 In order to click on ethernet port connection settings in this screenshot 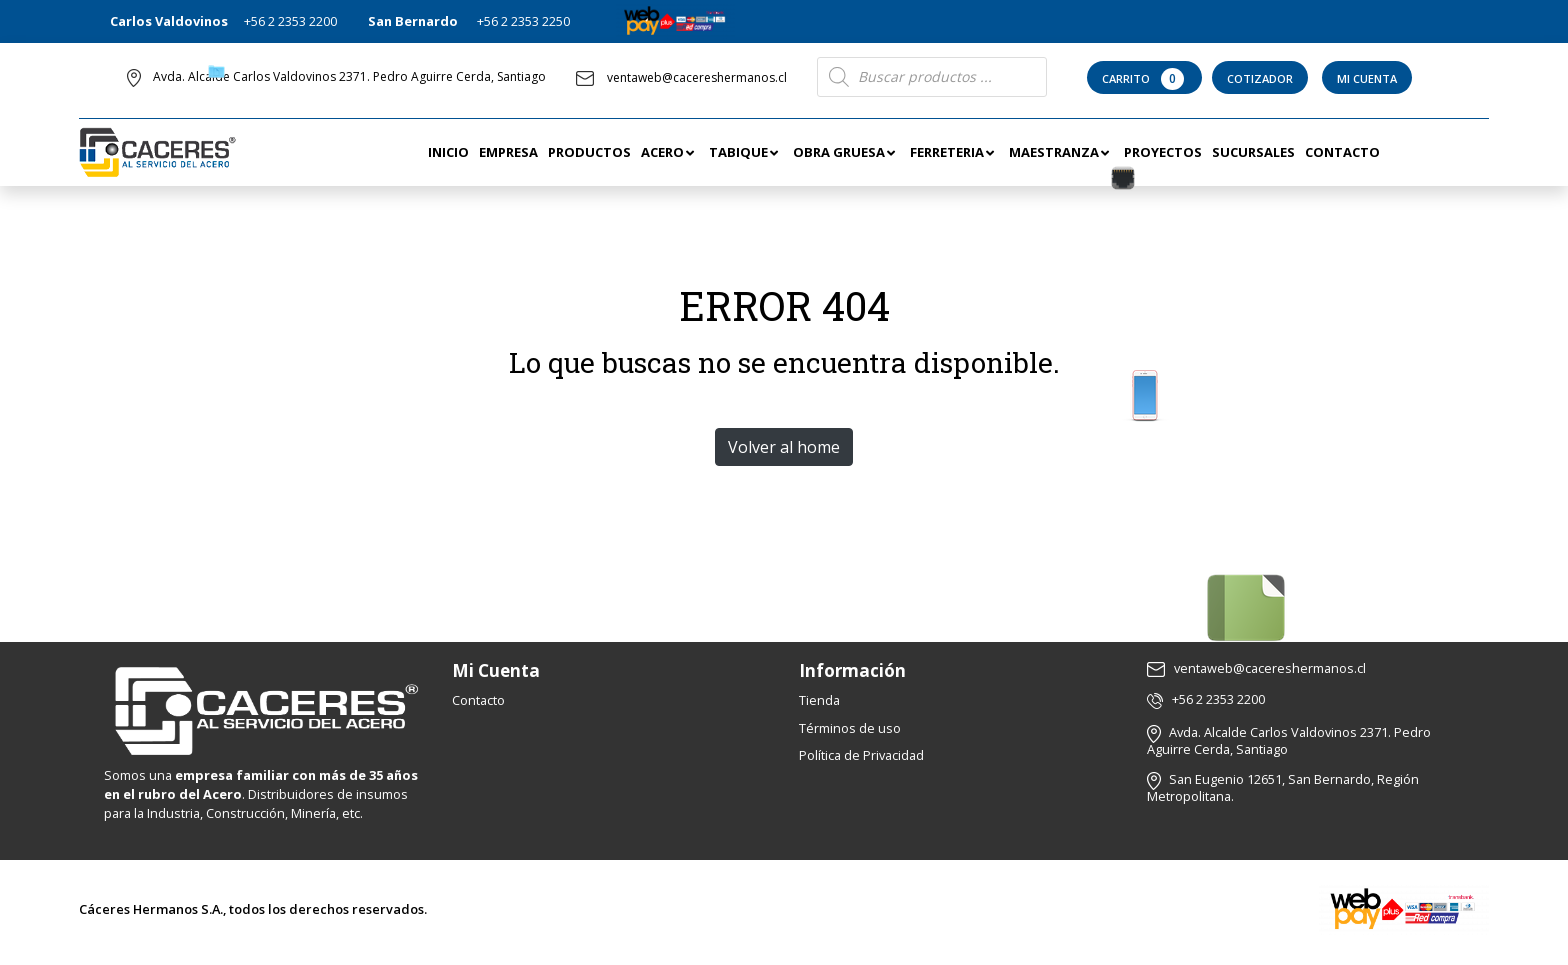, I will do `click(1123, 178)`.